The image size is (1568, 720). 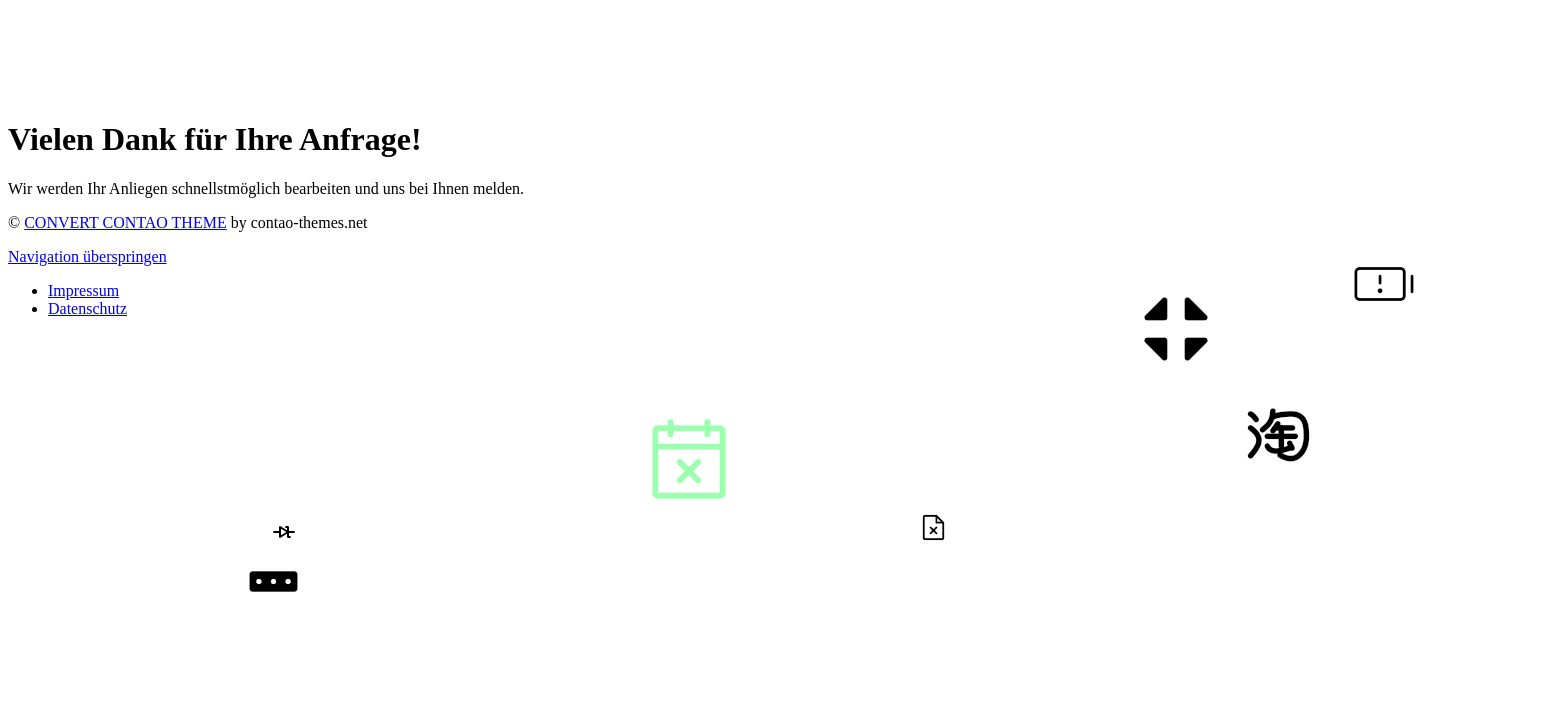 I want to click on zener diode circuit component symbol, so click(x=284, y=532).